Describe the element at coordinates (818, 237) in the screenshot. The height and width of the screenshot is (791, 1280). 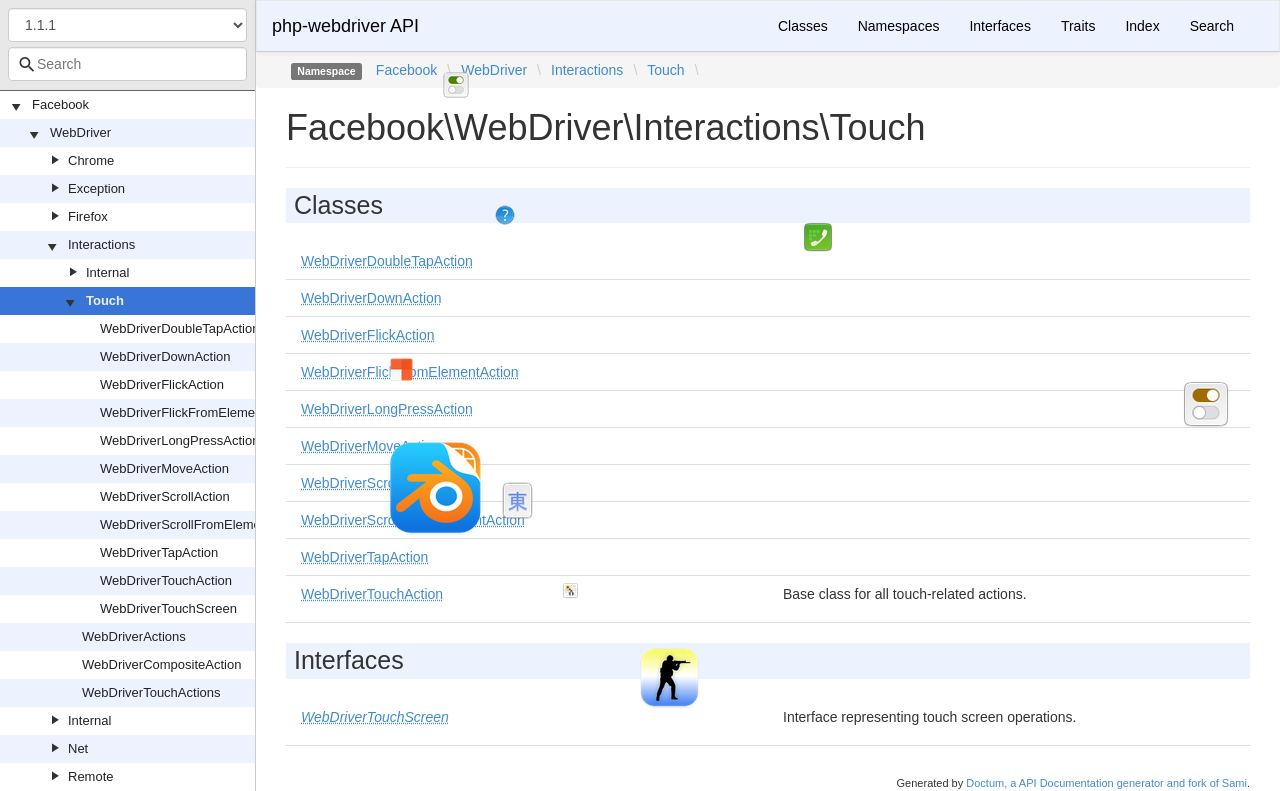
I see `open the phone calls app` at that location.